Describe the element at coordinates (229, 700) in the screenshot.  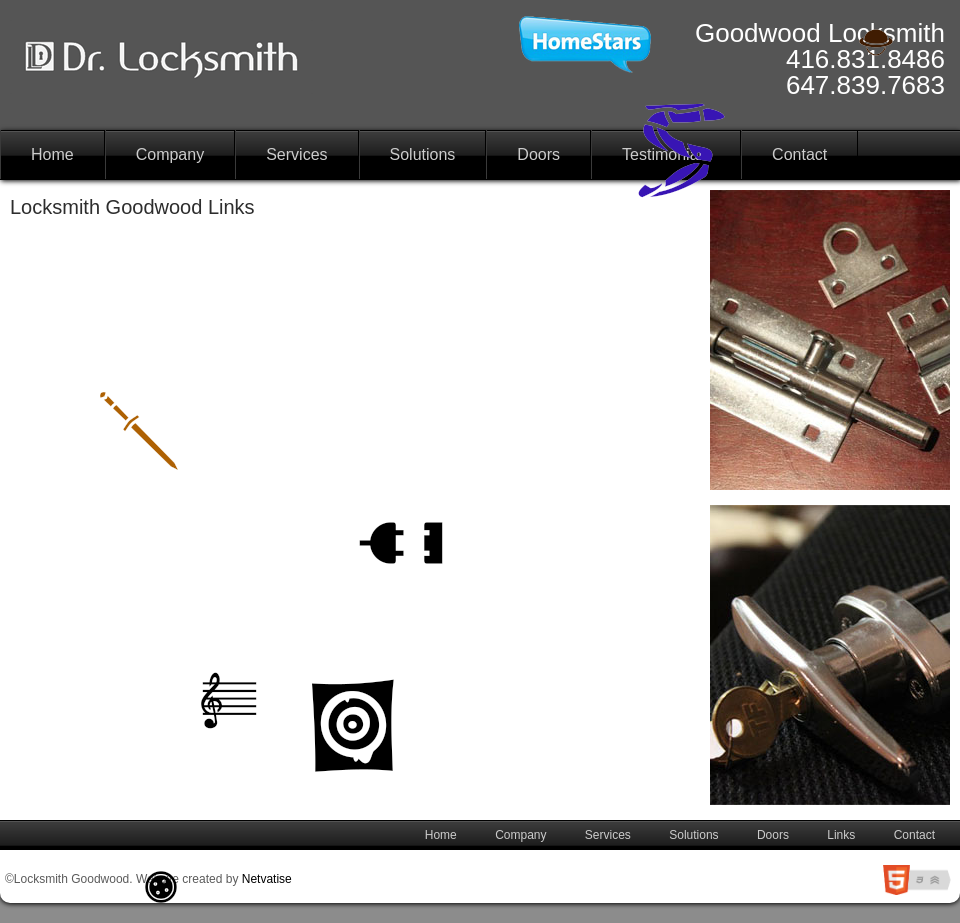
I see `view sheet music or musical scores` at that location.